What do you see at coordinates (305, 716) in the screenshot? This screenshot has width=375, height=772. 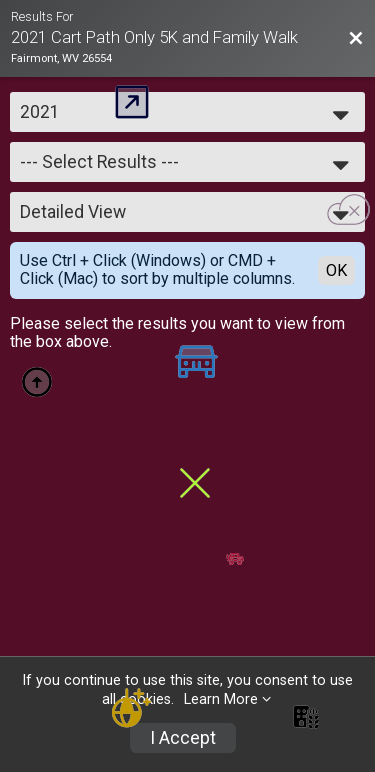 I see `access agricultural or farm management services` at bounding box center [305, 716].